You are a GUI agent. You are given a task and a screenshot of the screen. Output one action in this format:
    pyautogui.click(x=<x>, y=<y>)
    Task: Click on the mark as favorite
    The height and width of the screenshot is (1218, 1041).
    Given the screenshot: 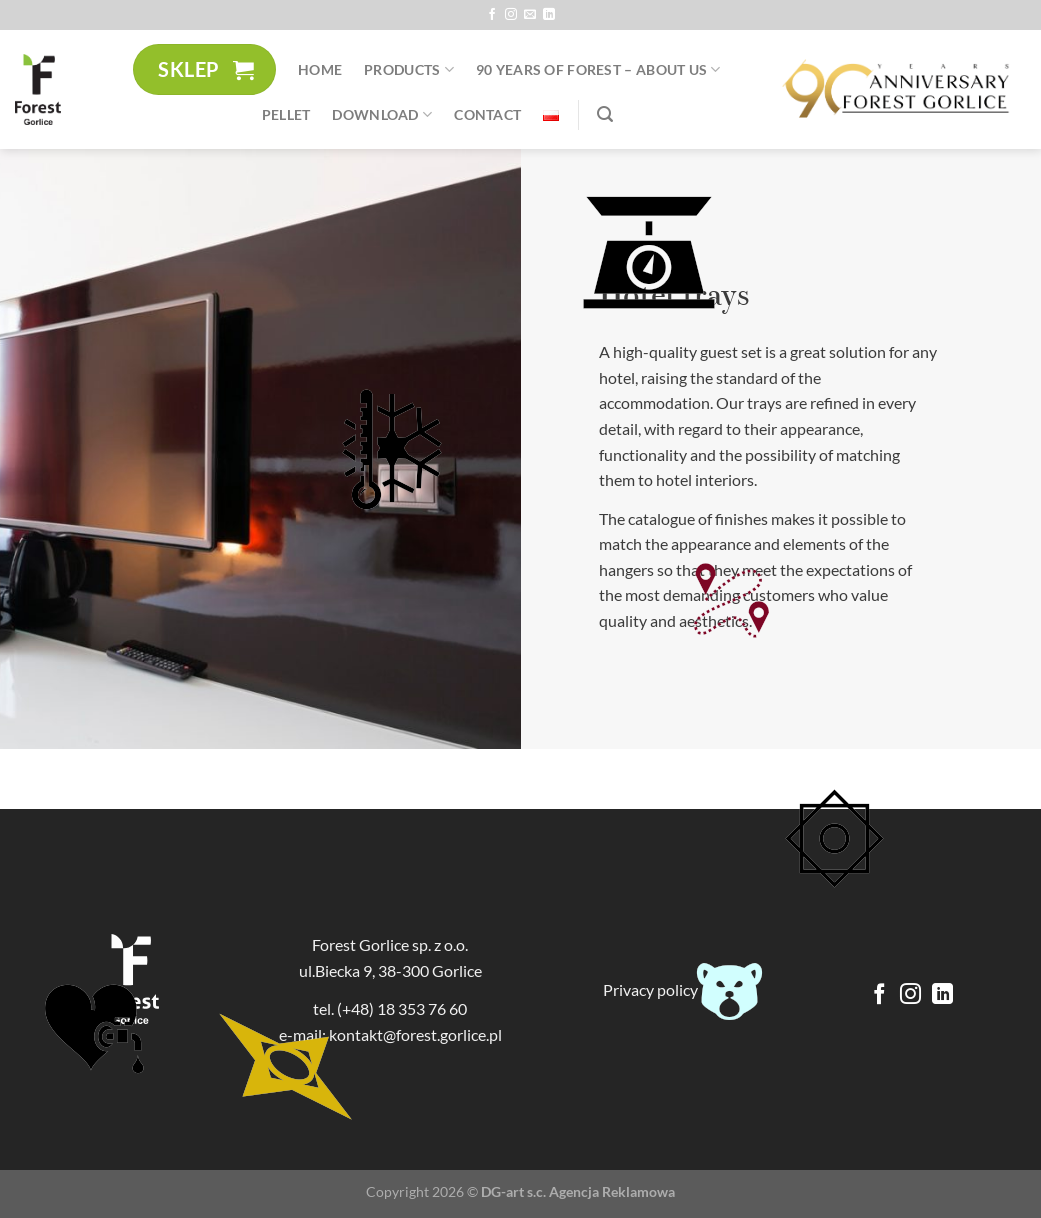 What is the action you would take?
    pyautogui.click(x=286, y=1066)
    